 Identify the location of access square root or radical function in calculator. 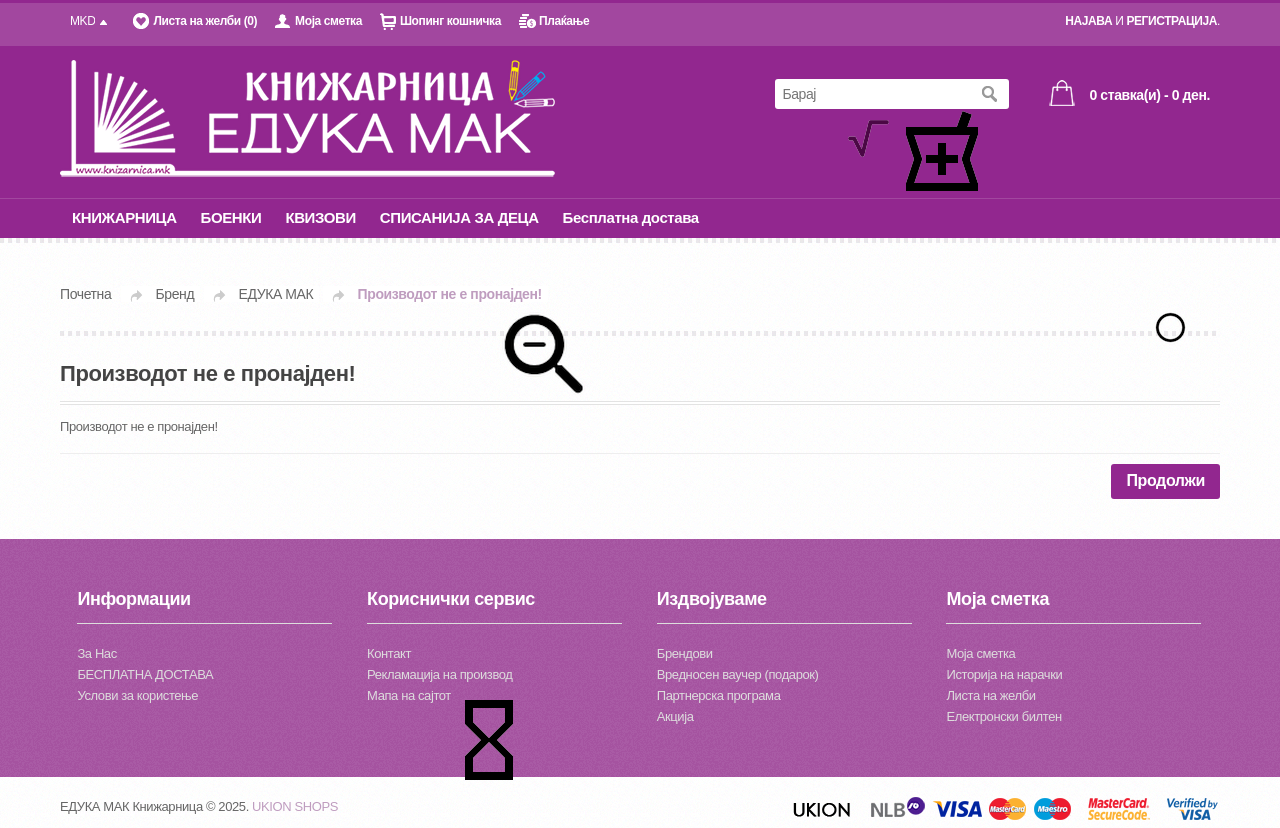
(868, 138).